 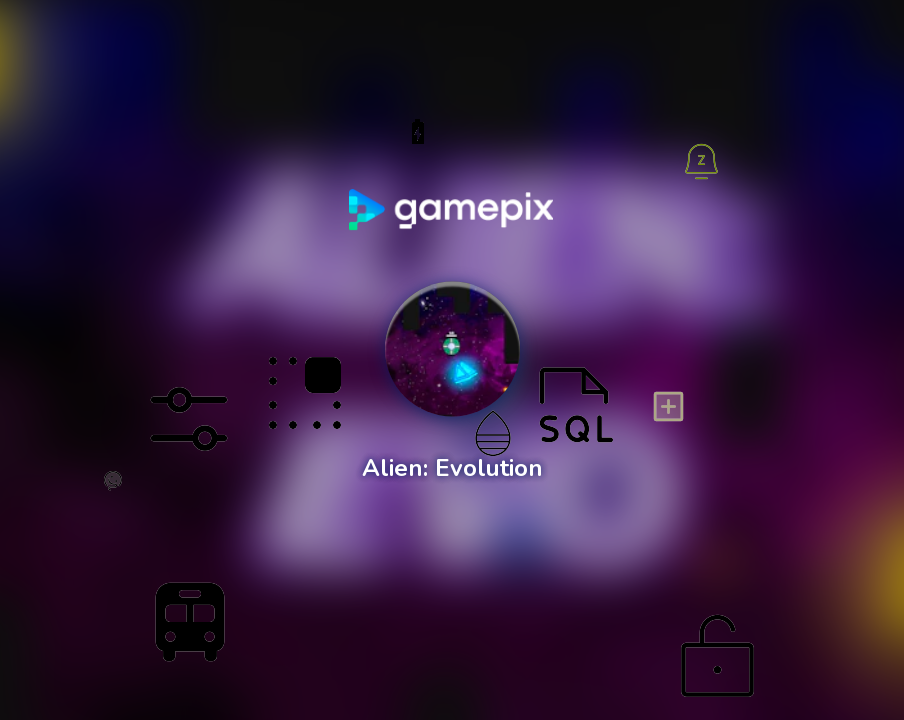 I want to click on unlocked or unsecured state, so click(x=717, y=660).